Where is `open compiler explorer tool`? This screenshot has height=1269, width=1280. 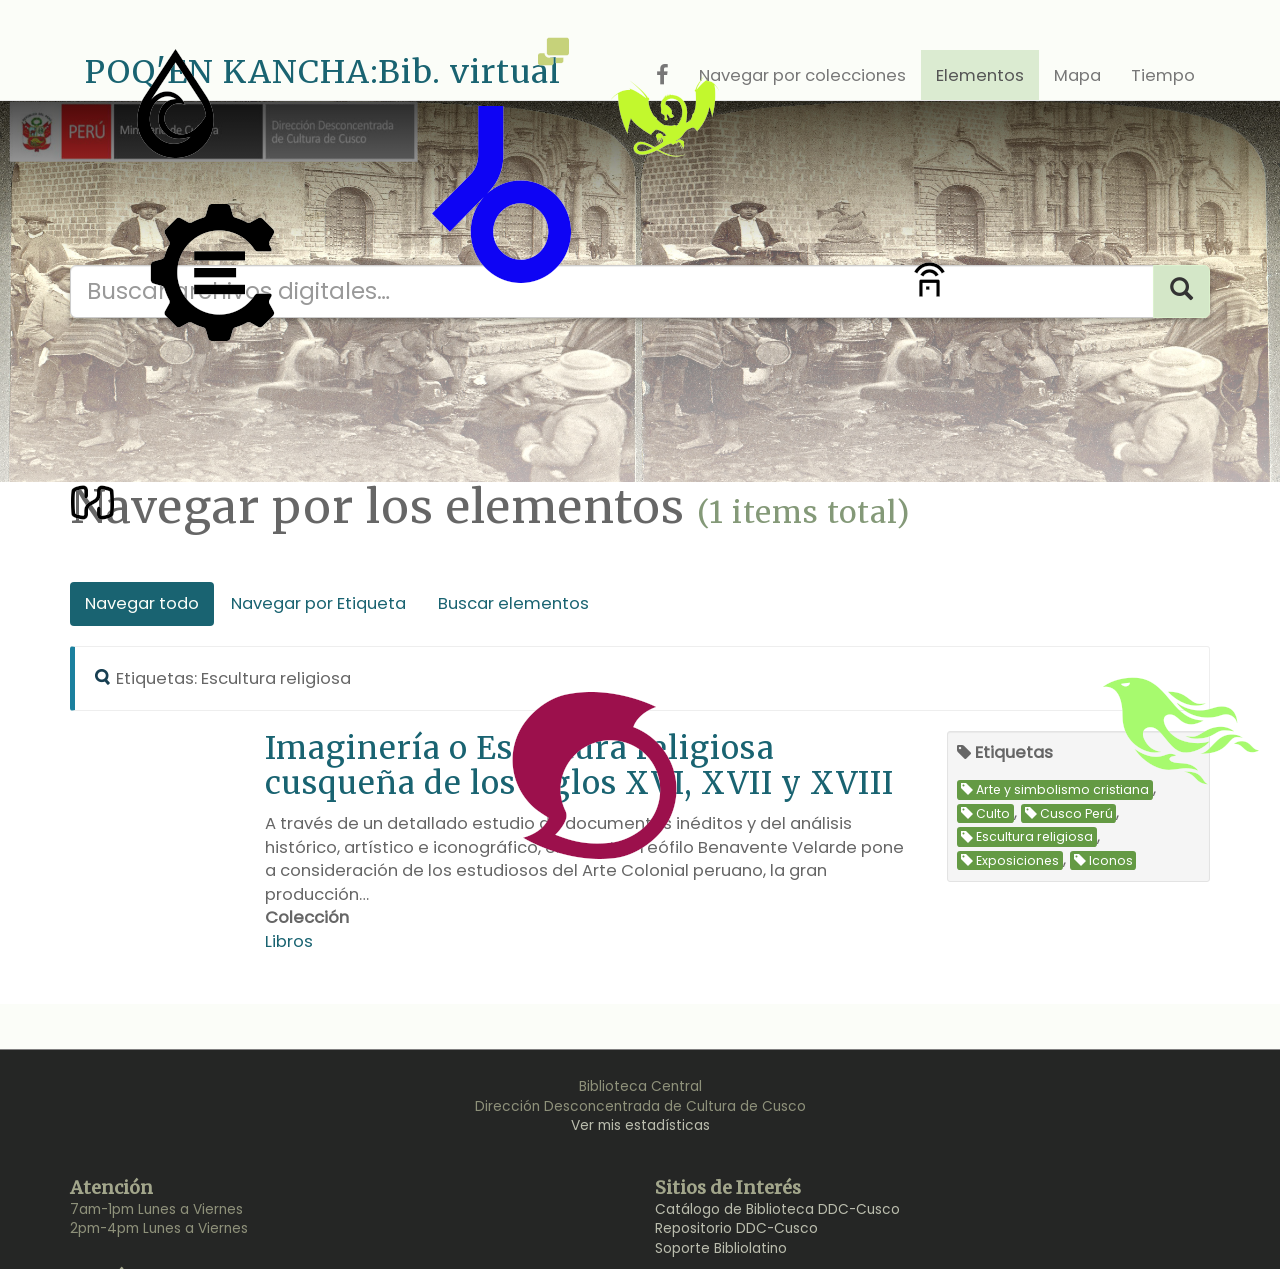 open compiler explorer tool is located at coordinates (212, 272).